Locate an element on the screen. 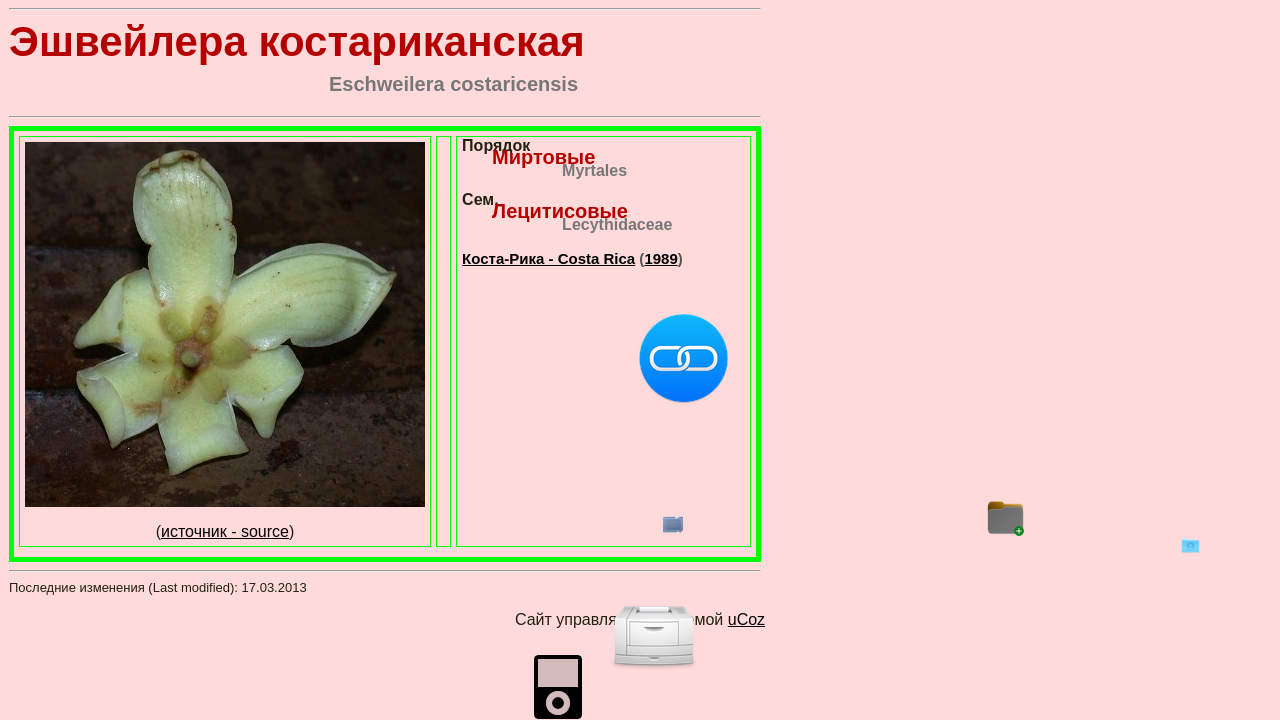 The width and height of the screenshot is (1280, 720). open the users folder is located at coordinates (1190, 545).